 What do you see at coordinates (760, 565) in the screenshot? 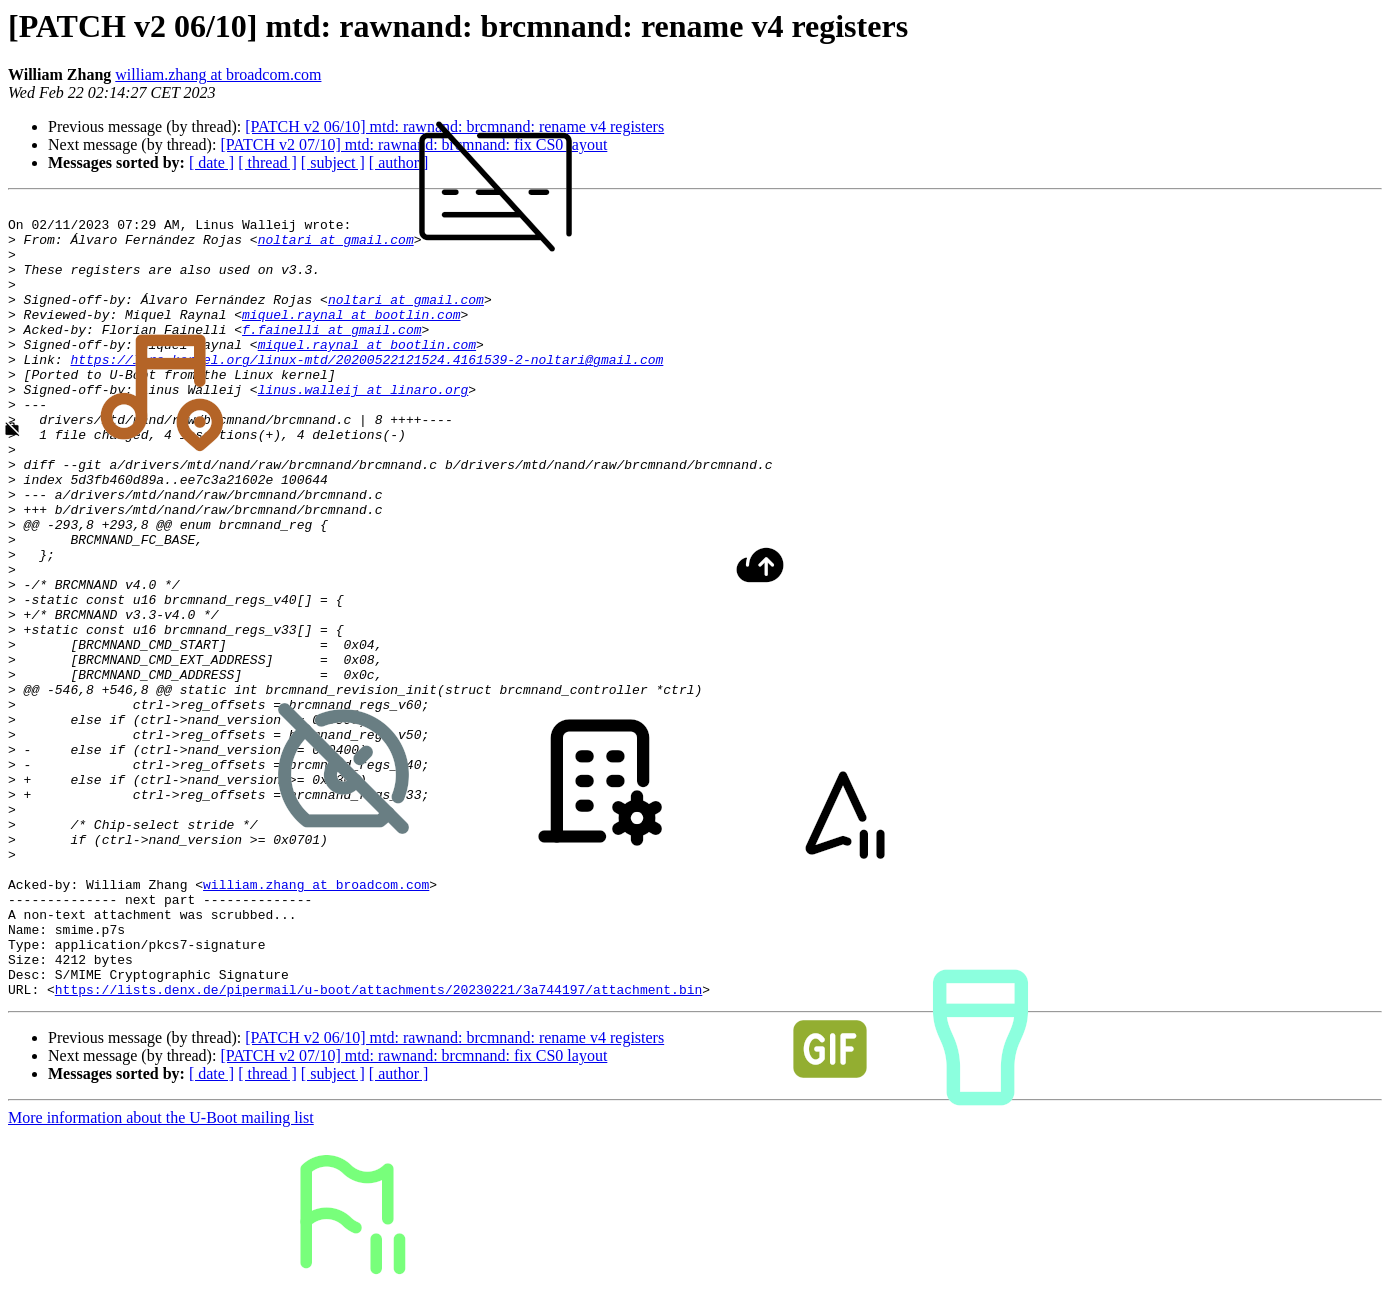
I see `upload file to cloud storage` at bounding box center [760, 565].